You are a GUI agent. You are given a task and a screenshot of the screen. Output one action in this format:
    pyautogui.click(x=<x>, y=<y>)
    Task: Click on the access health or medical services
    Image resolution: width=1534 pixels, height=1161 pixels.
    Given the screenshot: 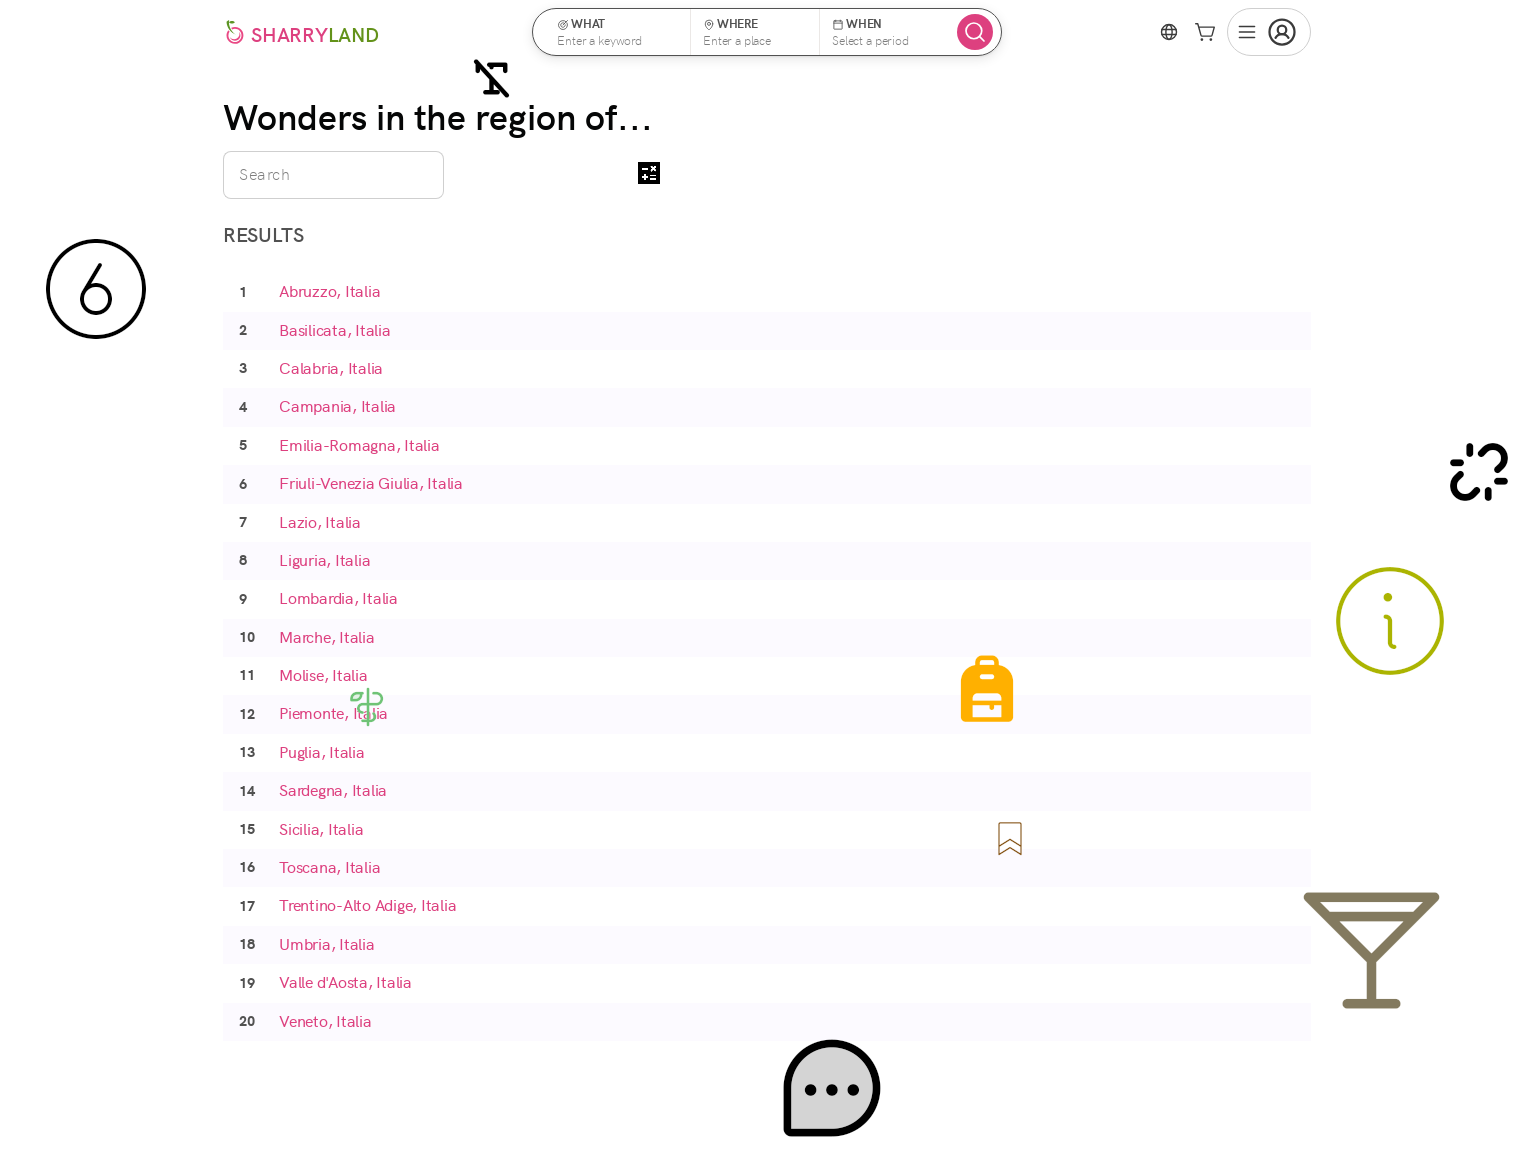 What is the action you would take?
    pyautogui.click(x=368, y=707)
    